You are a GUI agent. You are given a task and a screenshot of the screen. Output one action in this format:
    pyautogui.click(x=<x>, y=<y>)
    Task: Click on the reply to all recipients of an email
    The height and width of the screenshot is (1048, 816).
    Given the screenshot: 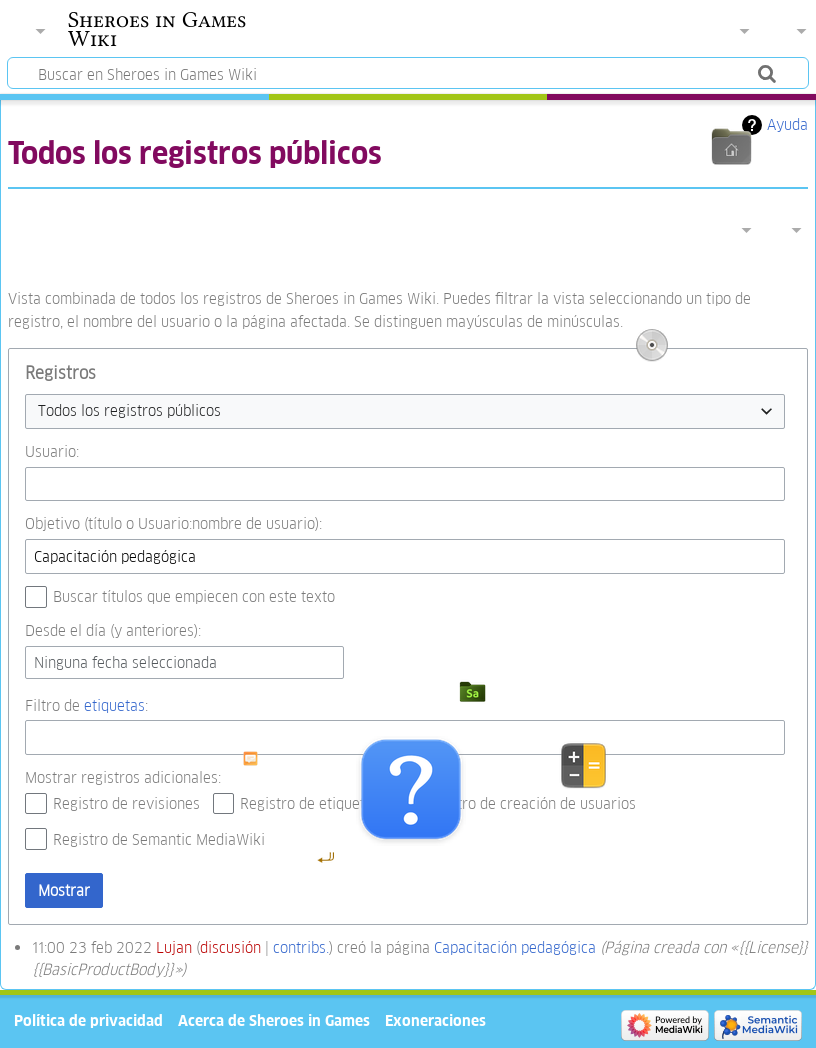 What is the action you would take?
    pyautogui.click(x=325, y=856)
    